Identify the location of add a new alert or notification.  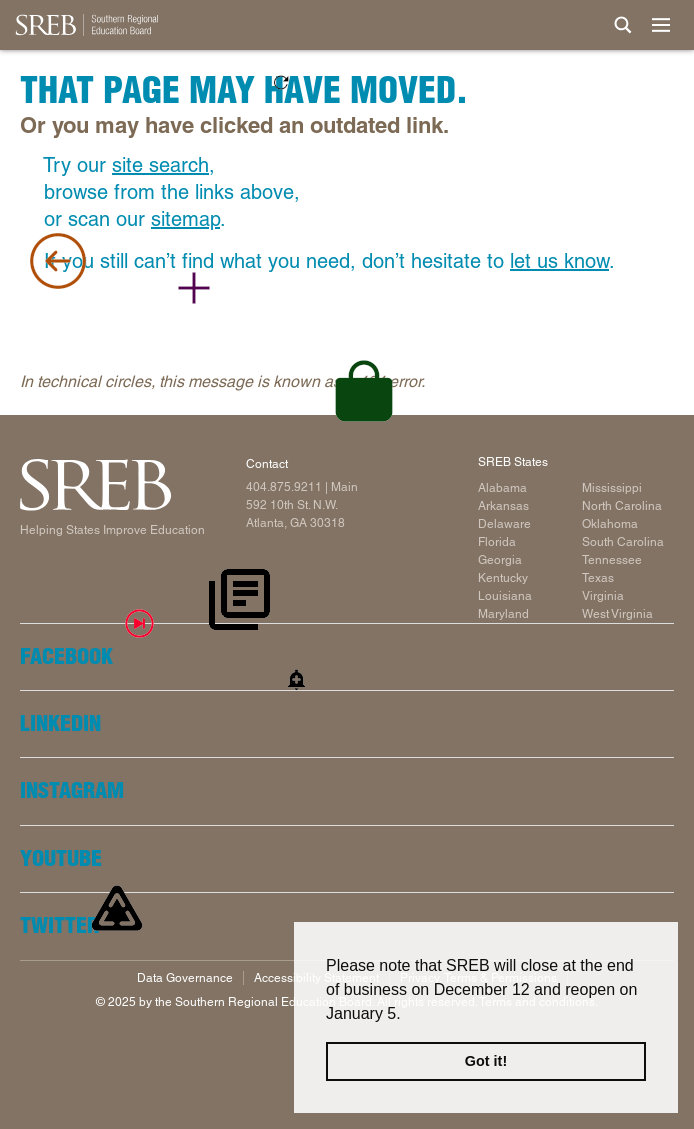
(296, 679).